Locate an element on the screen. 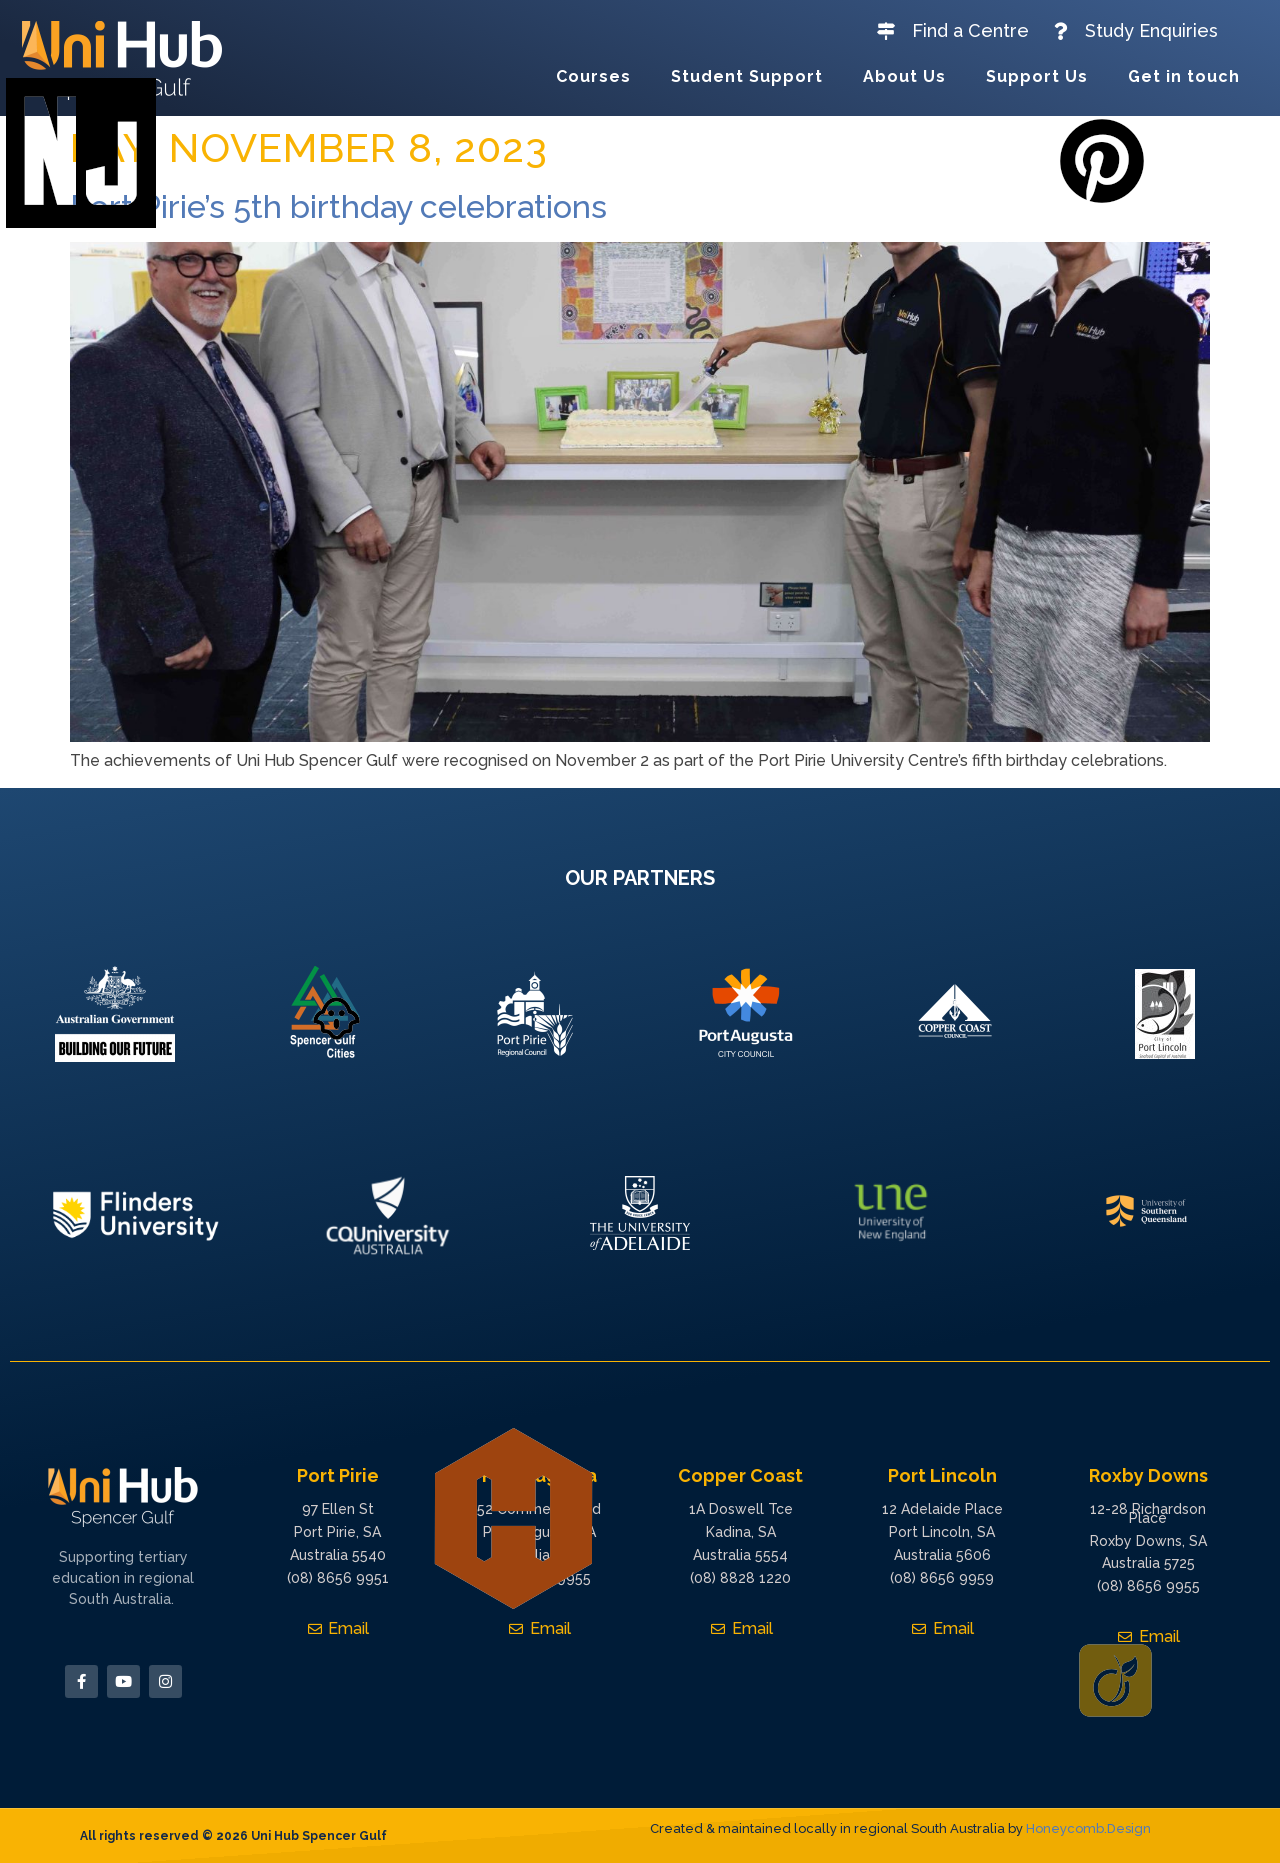 The image size is (1280, 1863). nunjucks templating engine logo is located at coordinates (81, 153).